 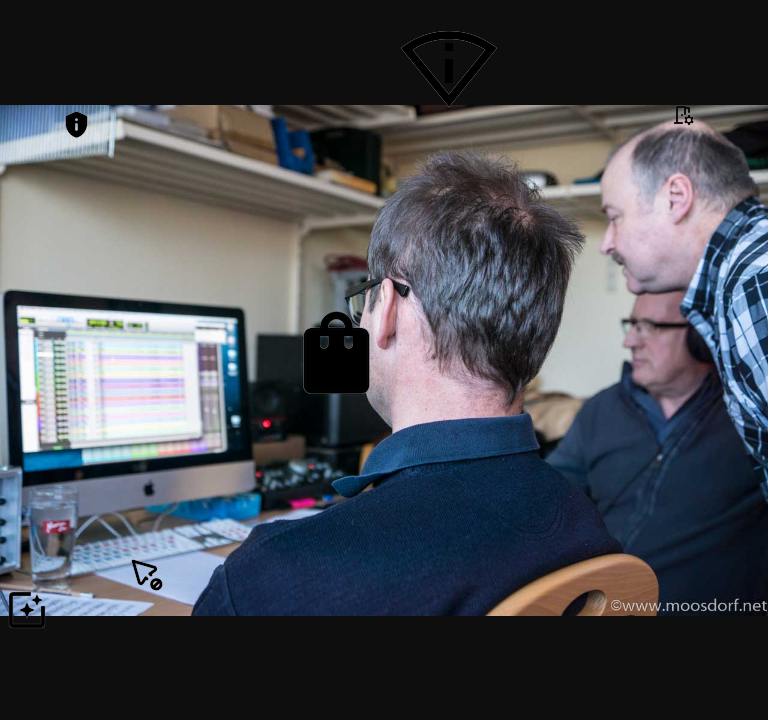 What do you see at coordinates (683, 115) in the screenshot?
I see `adjust room or space settings` at bounding box center [683, 115].